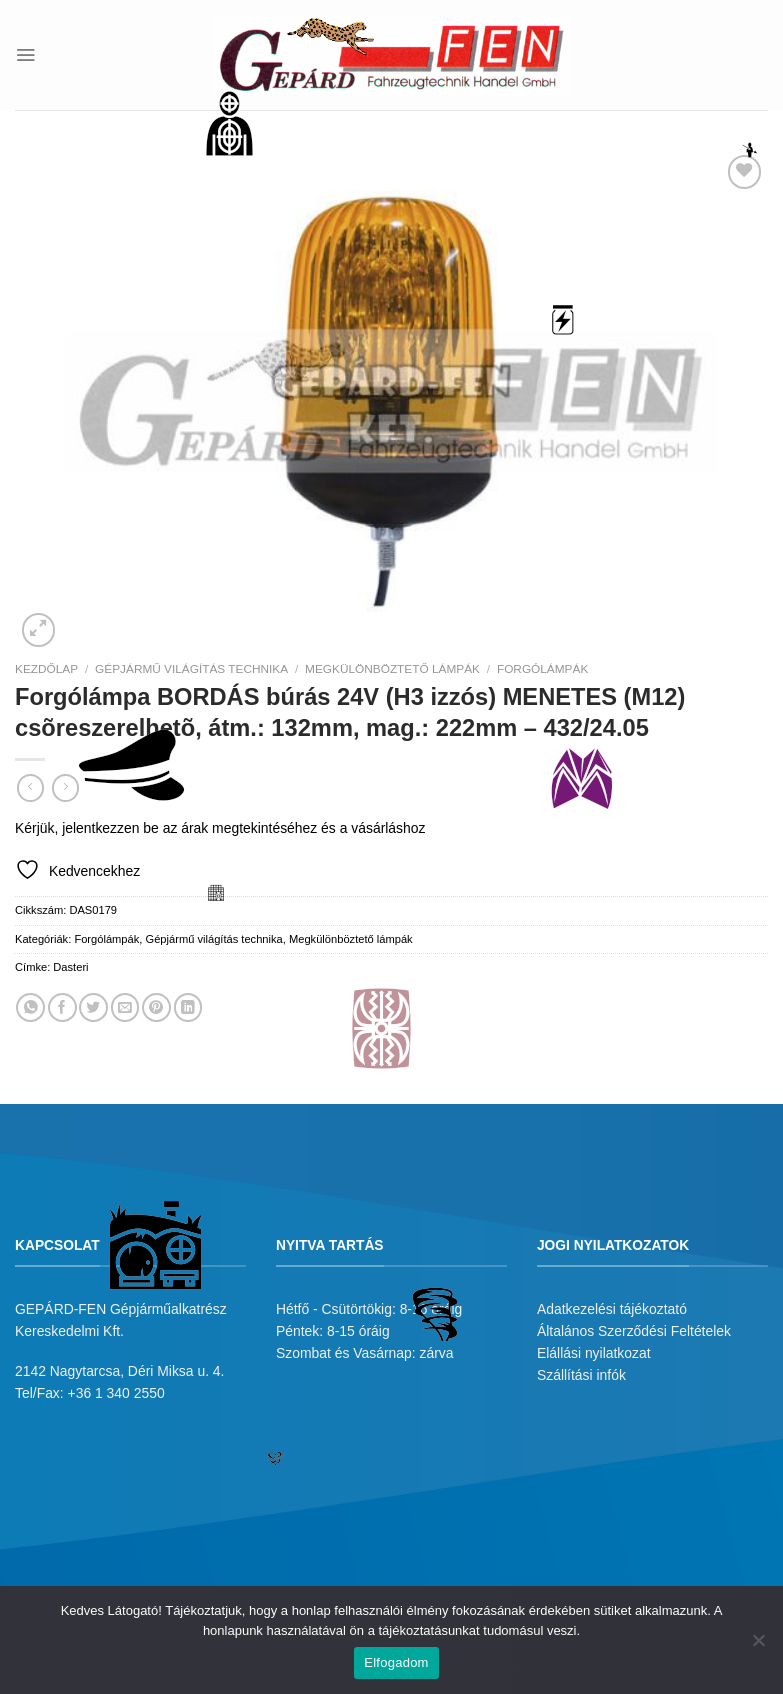 Image resolution: width=783 pixels, height=1694 pixels. I want to click on select a hobbit hole or underground dwelling in a fantasy game, so click(155, 1243).